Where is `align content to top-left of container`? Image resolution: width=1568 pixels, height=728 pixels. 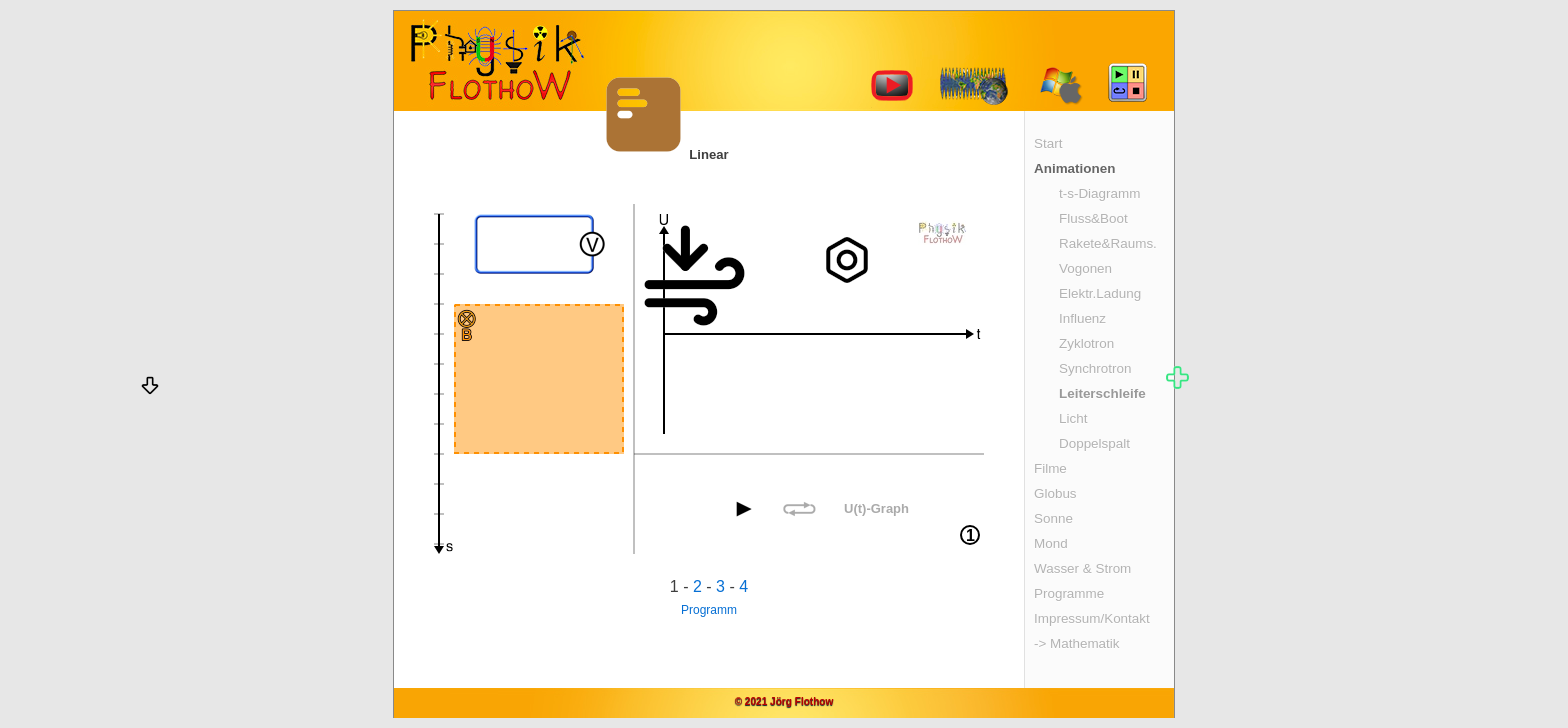 align content to top-left of container is located at coordinates (643, 114).